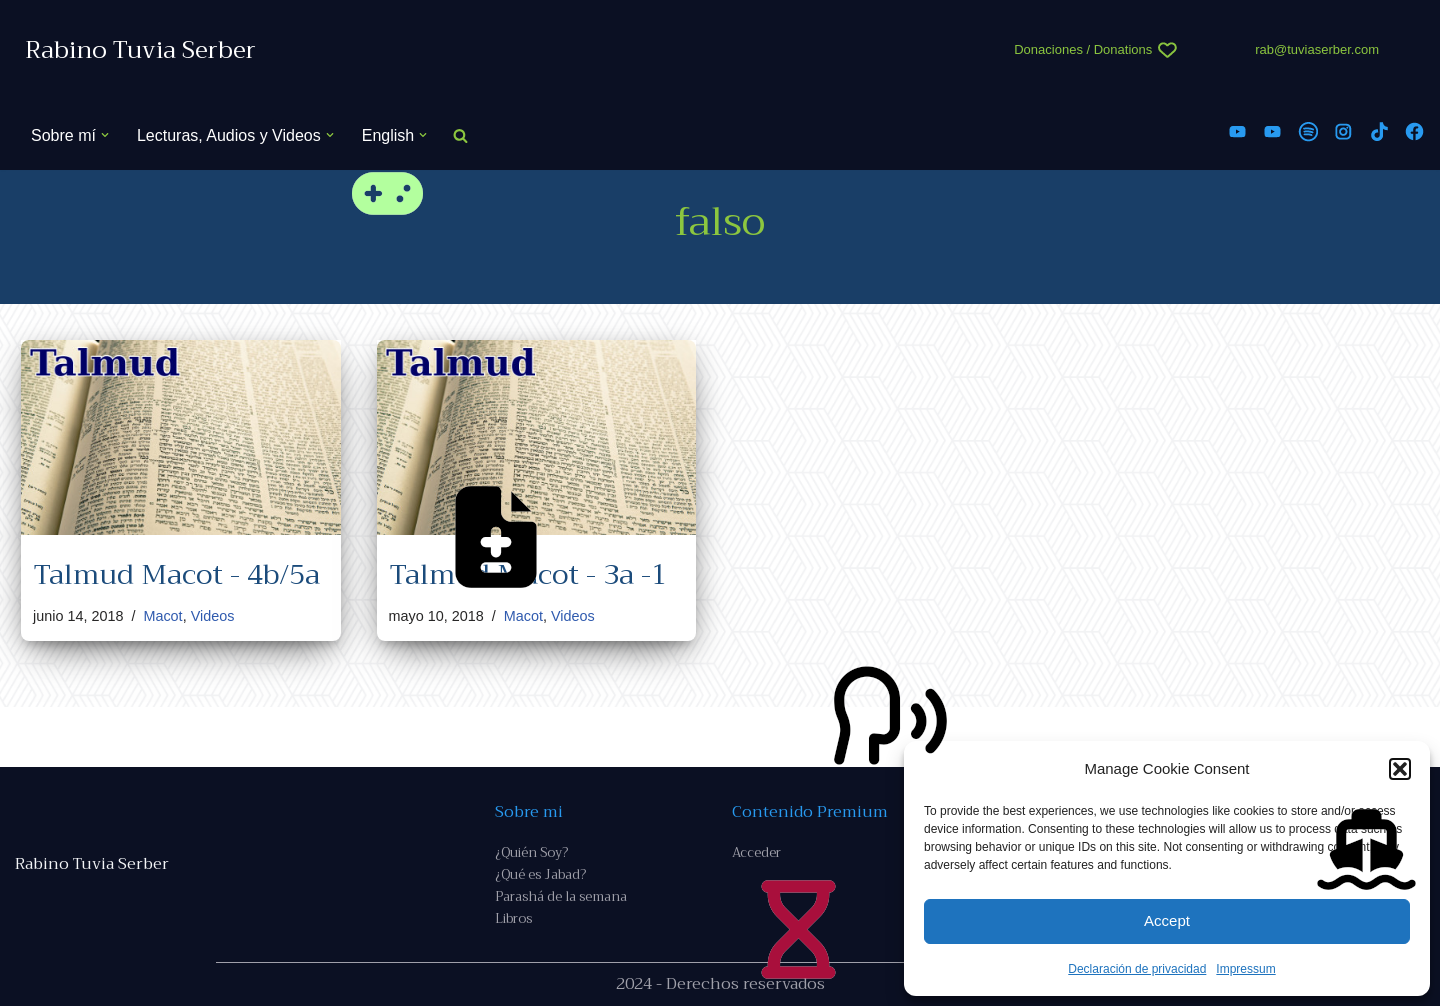 This screenshot has height=1006, width=1440. I want to click on indicates shipping or maritime transport, so click(1366, 849).